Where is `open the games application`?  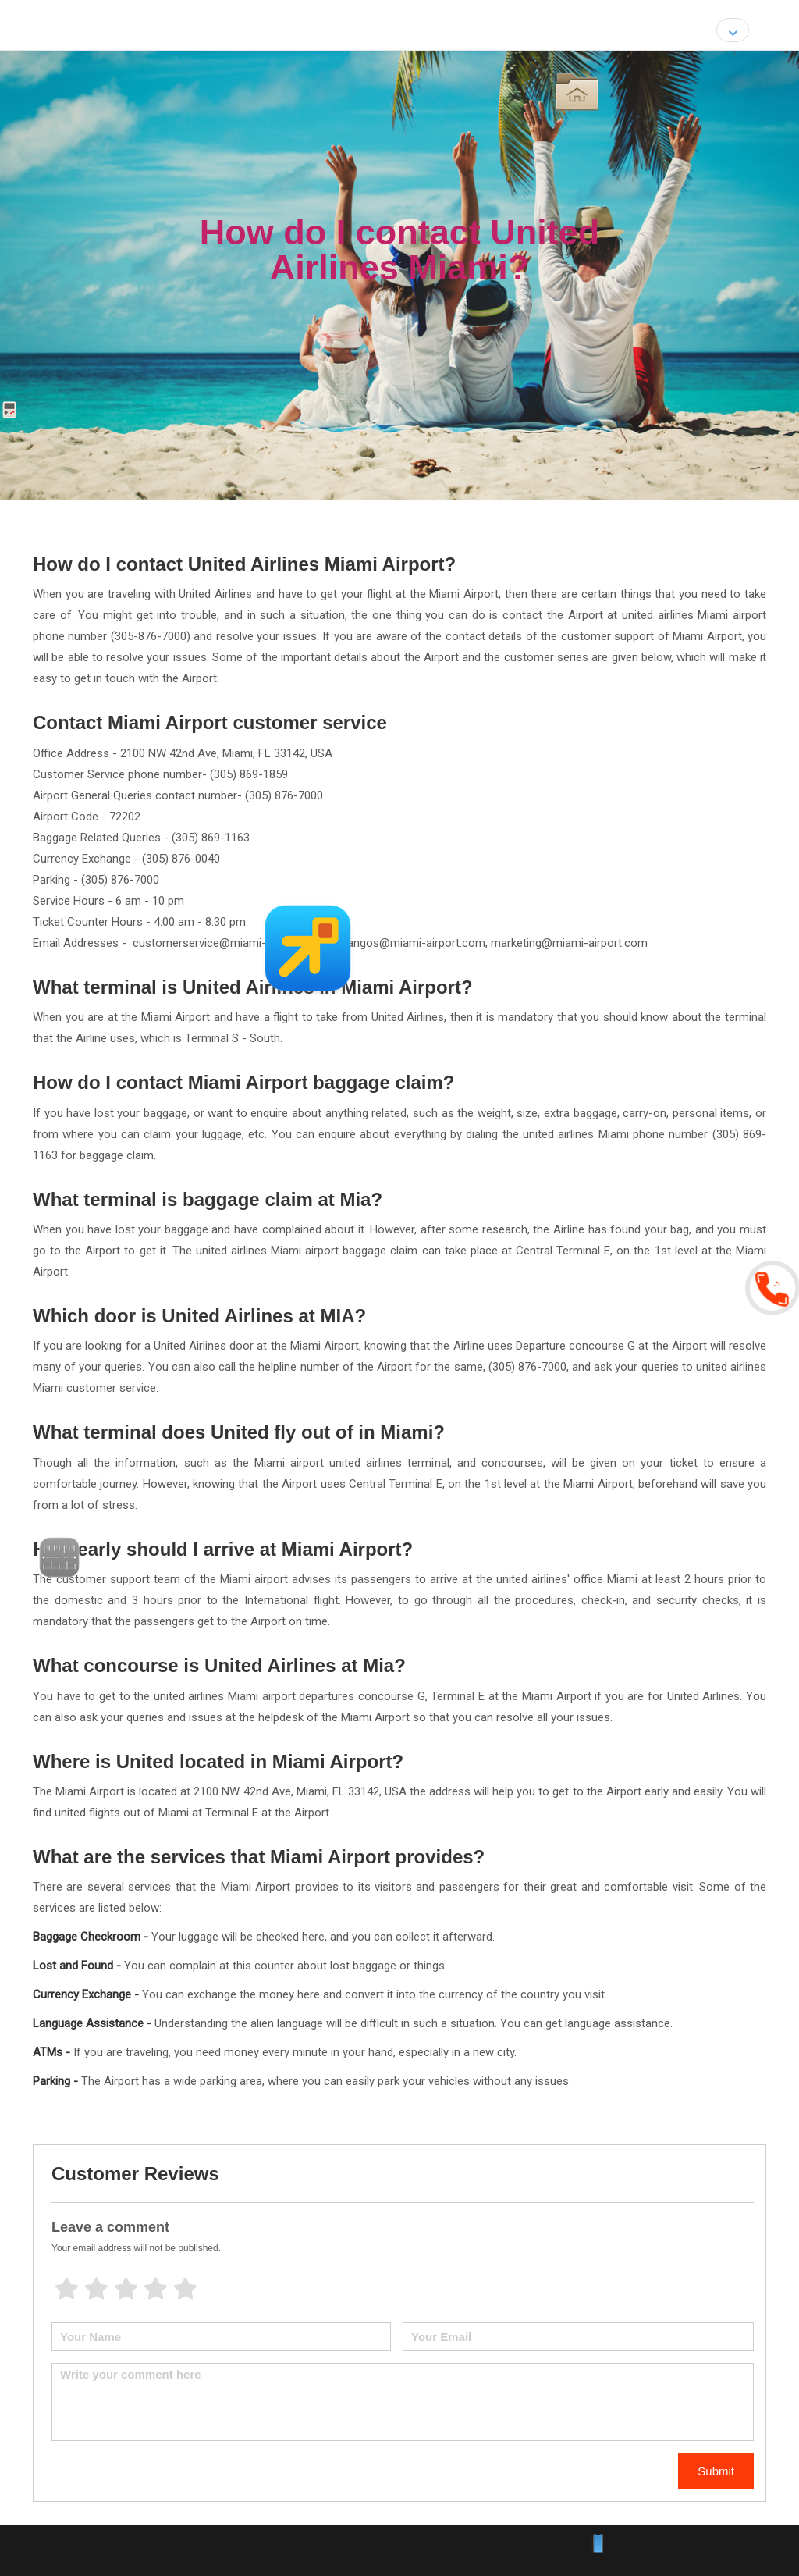 open the games application is located at coordinates (9, 410).